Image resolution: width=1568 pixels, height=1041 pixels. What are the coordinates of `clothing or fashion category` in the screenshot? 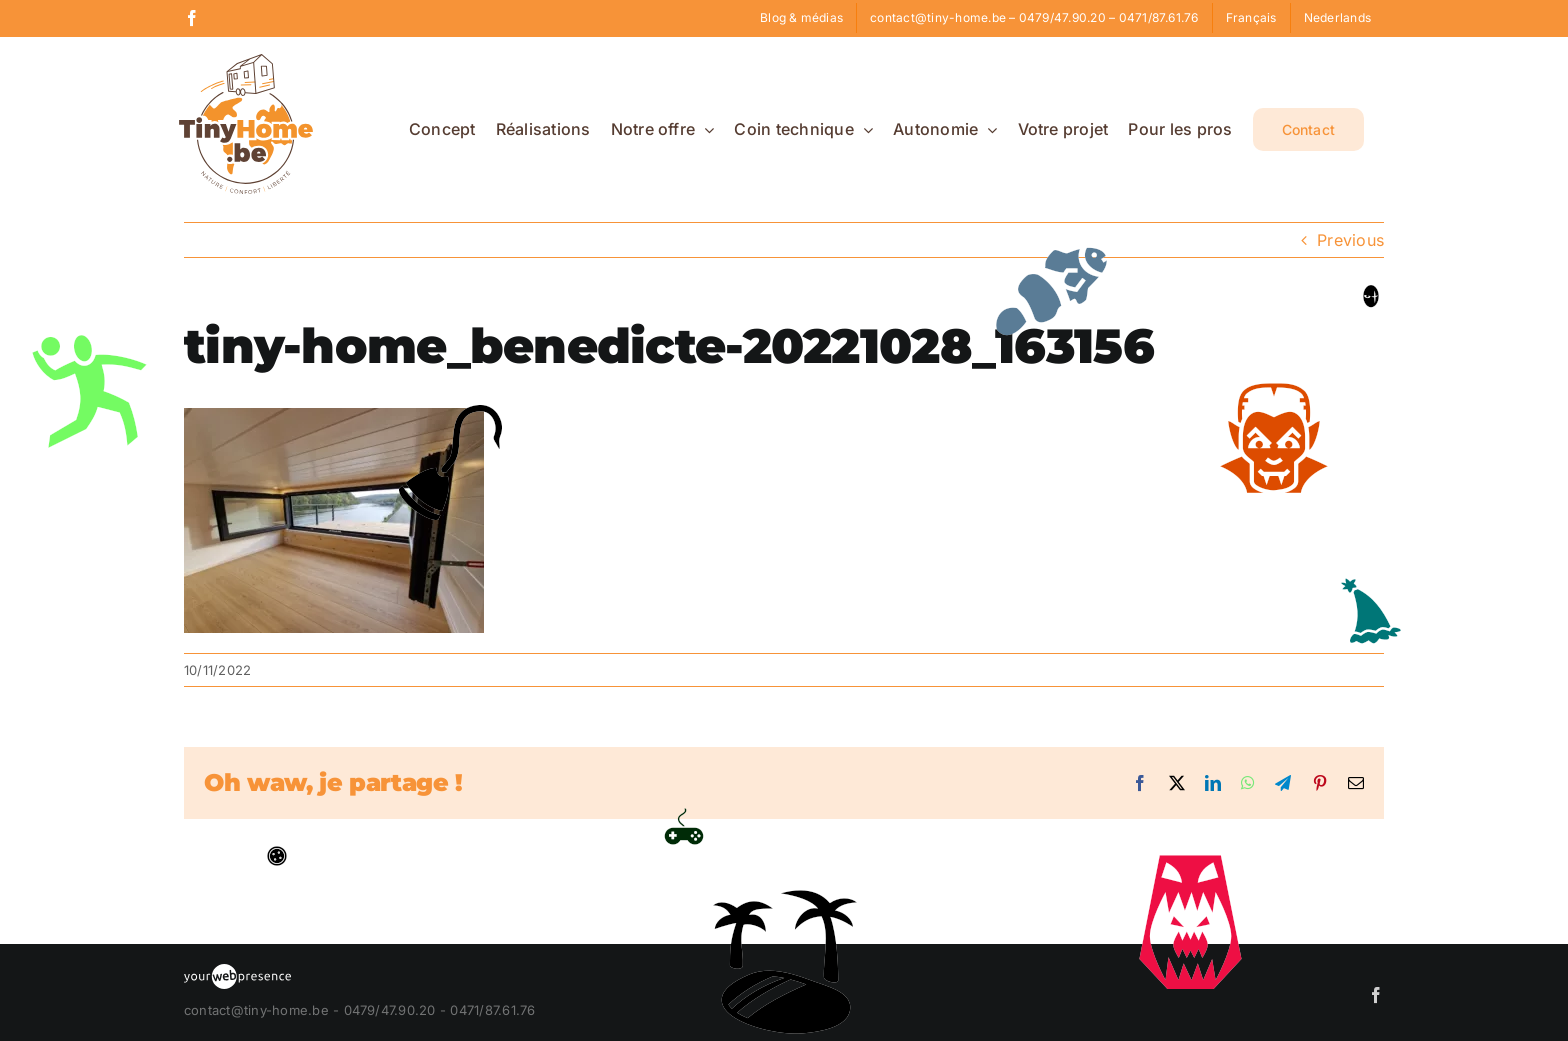 It's located at (277, 856).